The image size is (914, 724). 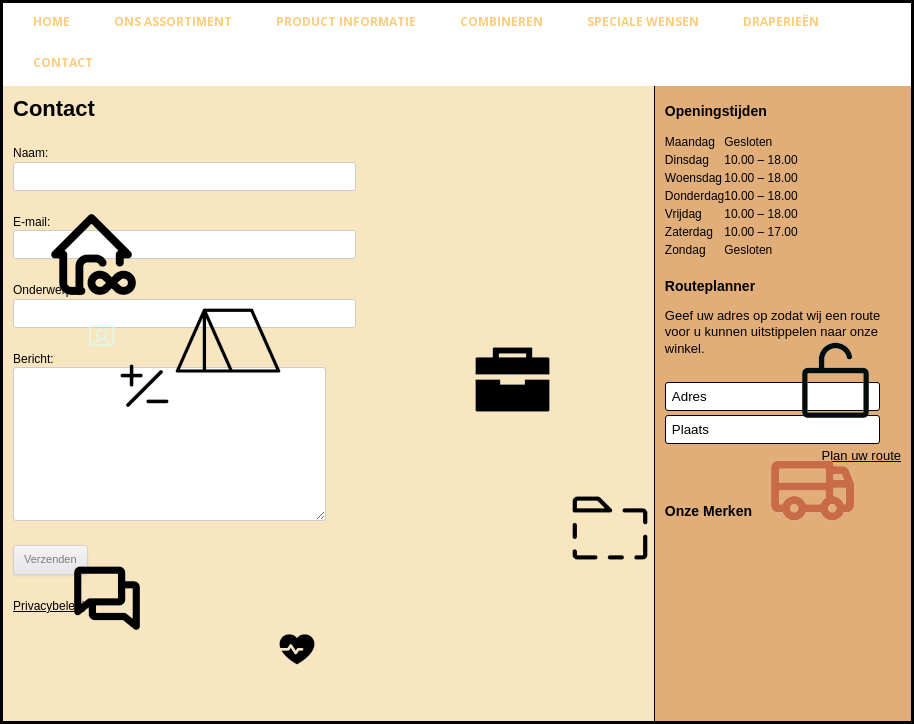 I want to click on unlock or access secured content, so click(x=835, y=384).